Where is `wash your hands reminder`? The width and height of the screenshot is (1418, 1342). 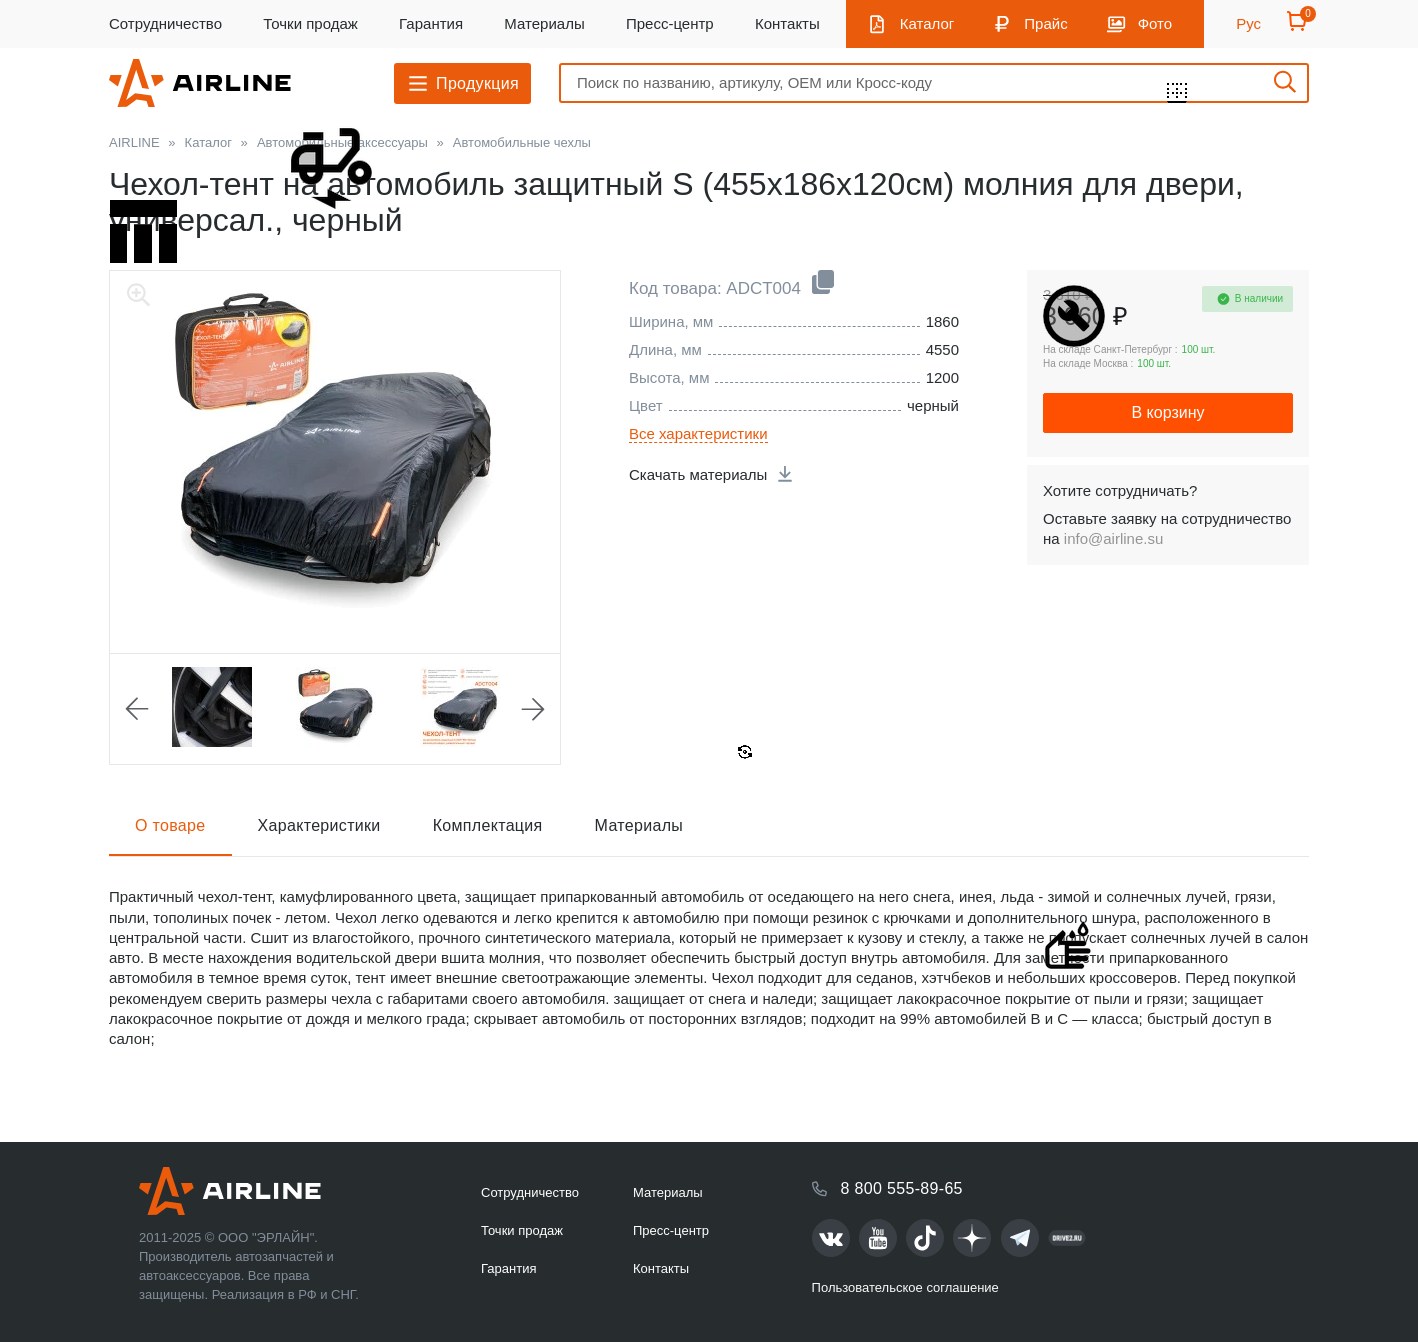 wash your hands reminder is located at coordinates (1069, 945).